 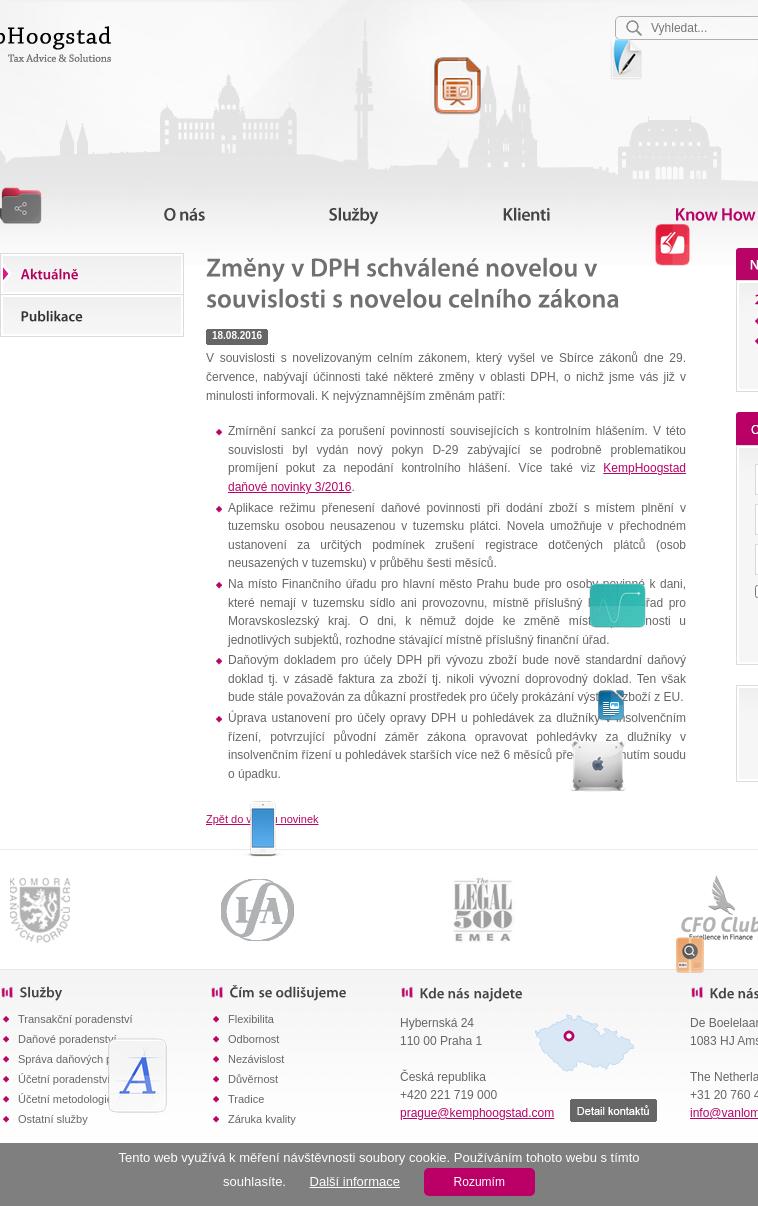 What do you see at coordinates (457, 85) in the screenshot?
I see `open a presentation template file` at bounding box center [457, 85].